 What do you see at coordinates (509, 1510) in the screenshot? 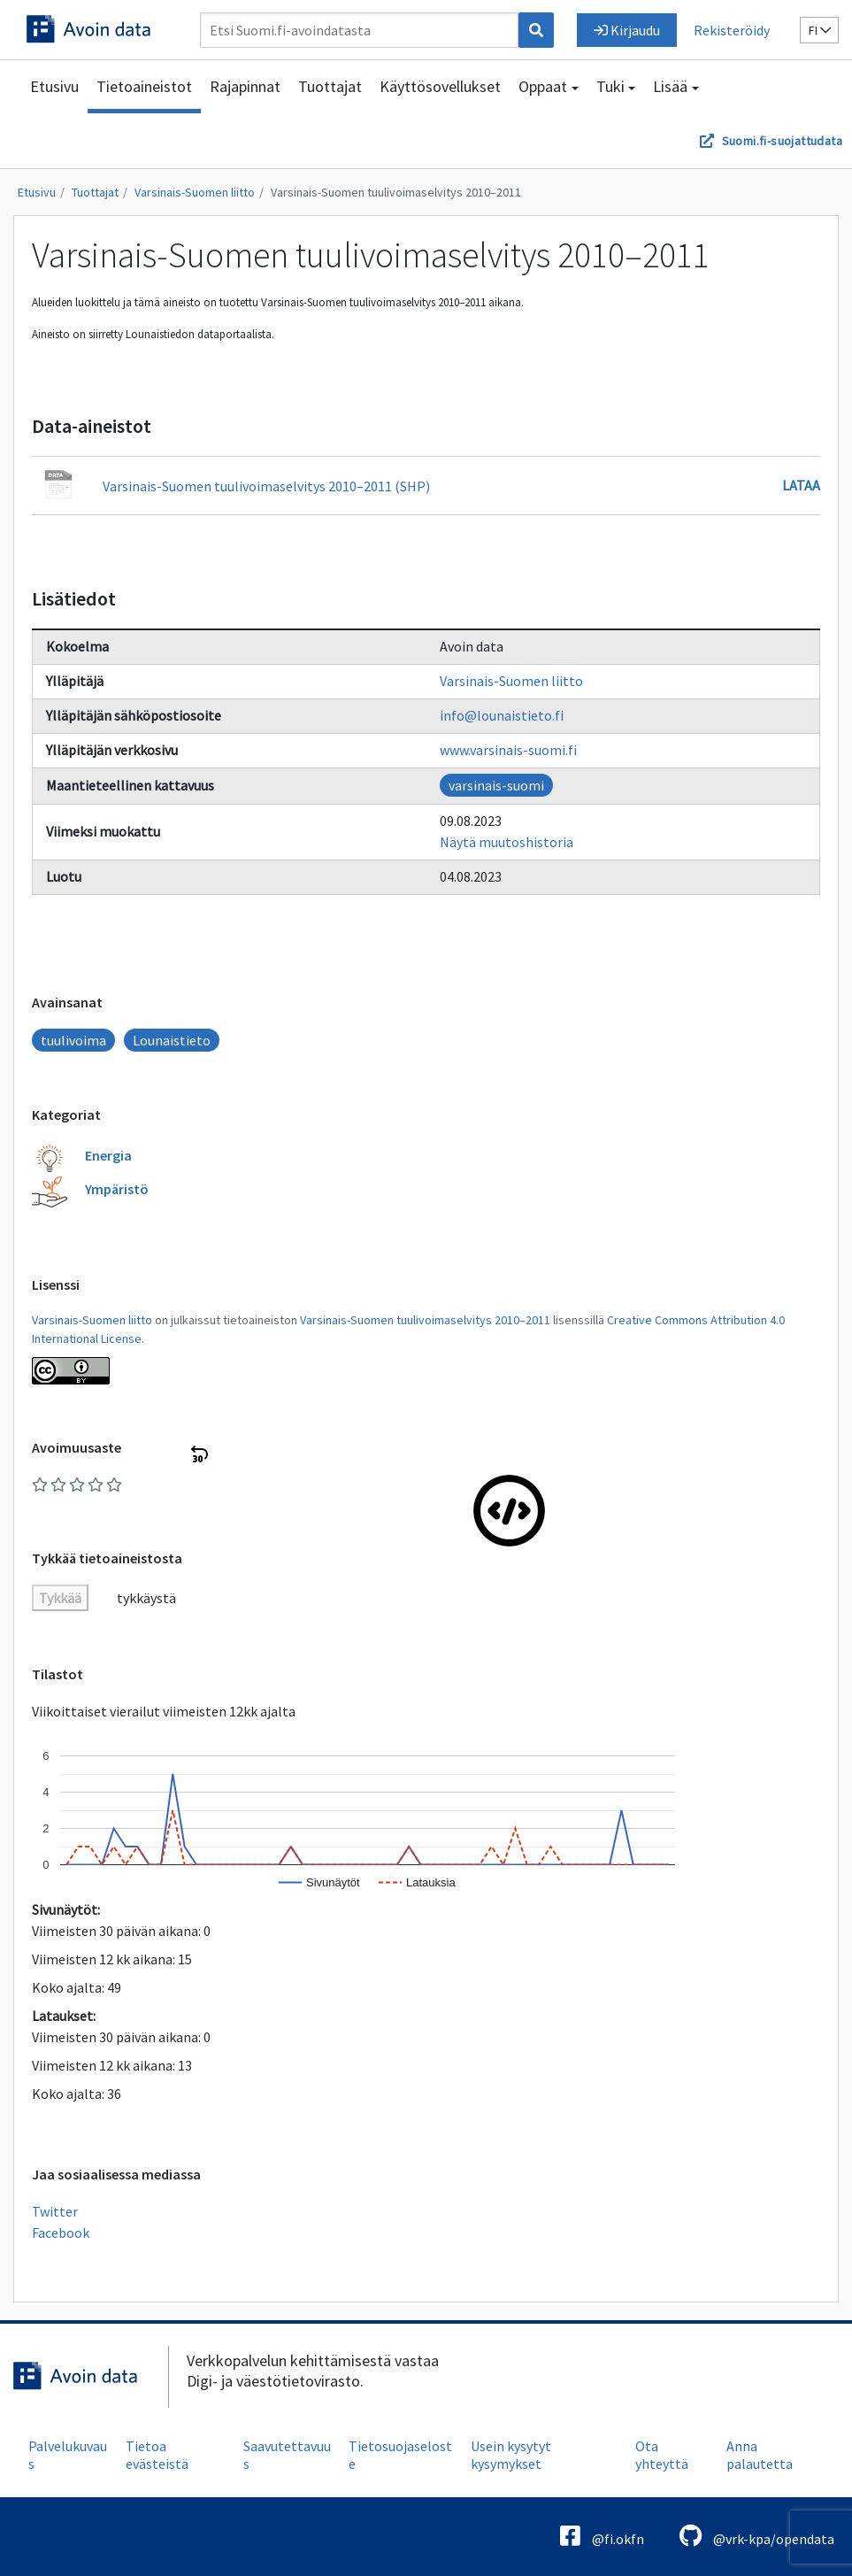
I see `access code or developer settings` at bounding box center [509, 1510].